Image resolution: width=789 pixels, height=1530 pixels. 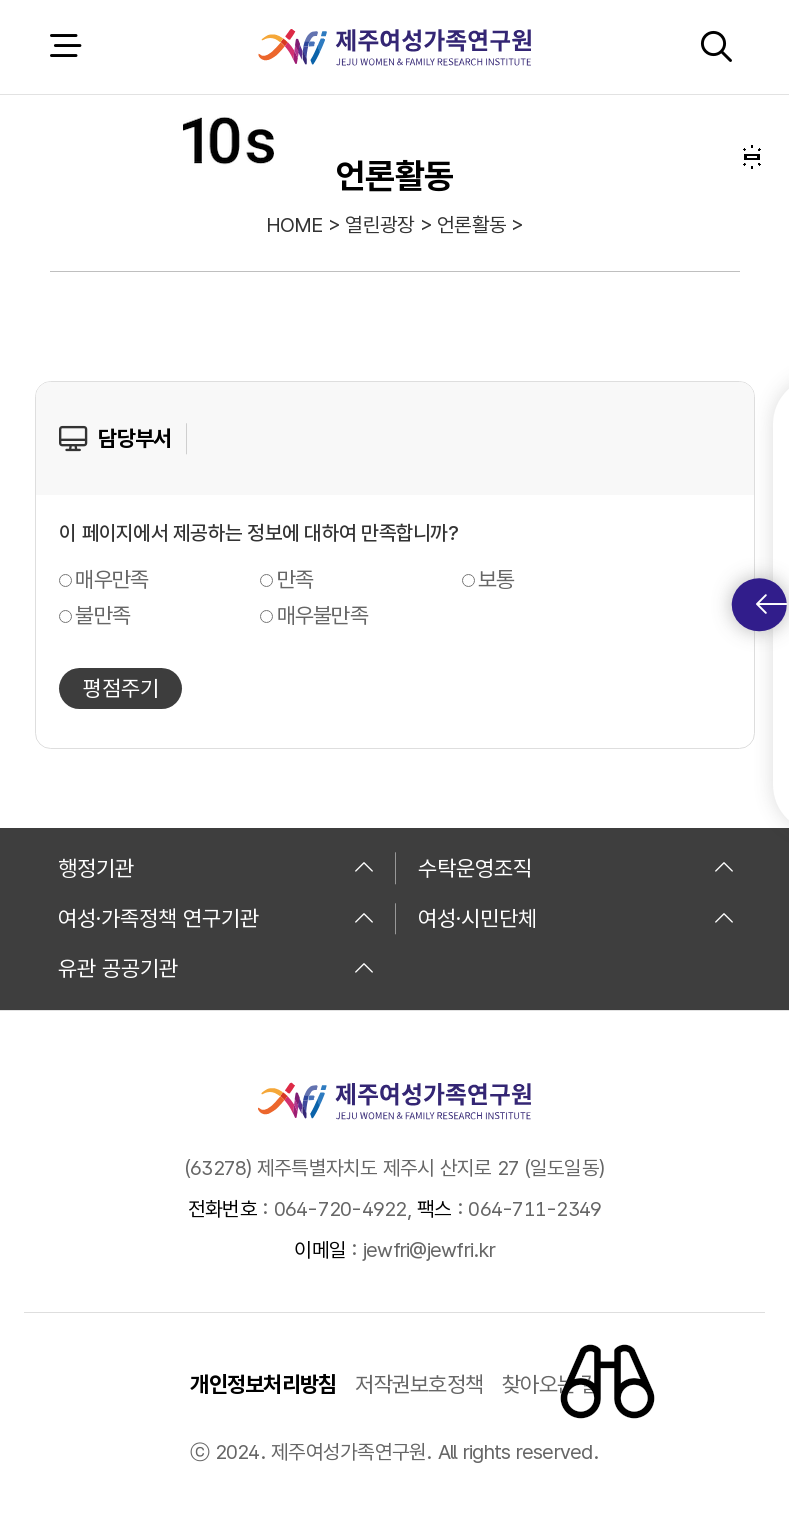 I want to click on adjust screen brightness settings, so click(x=752, y=157).